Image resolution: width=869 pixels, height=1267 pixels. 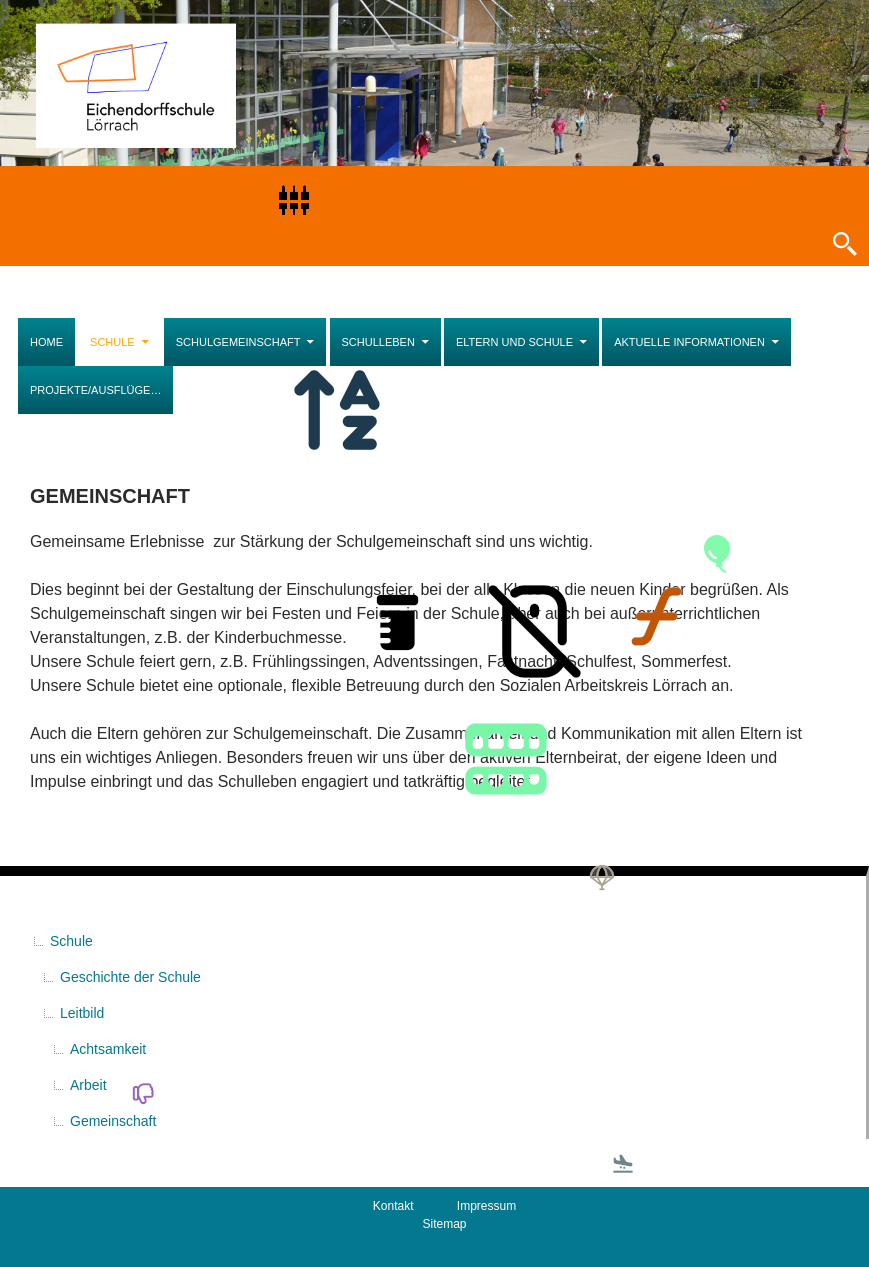 I want to click on configure audio or video input components, so click(x=294, y=200).